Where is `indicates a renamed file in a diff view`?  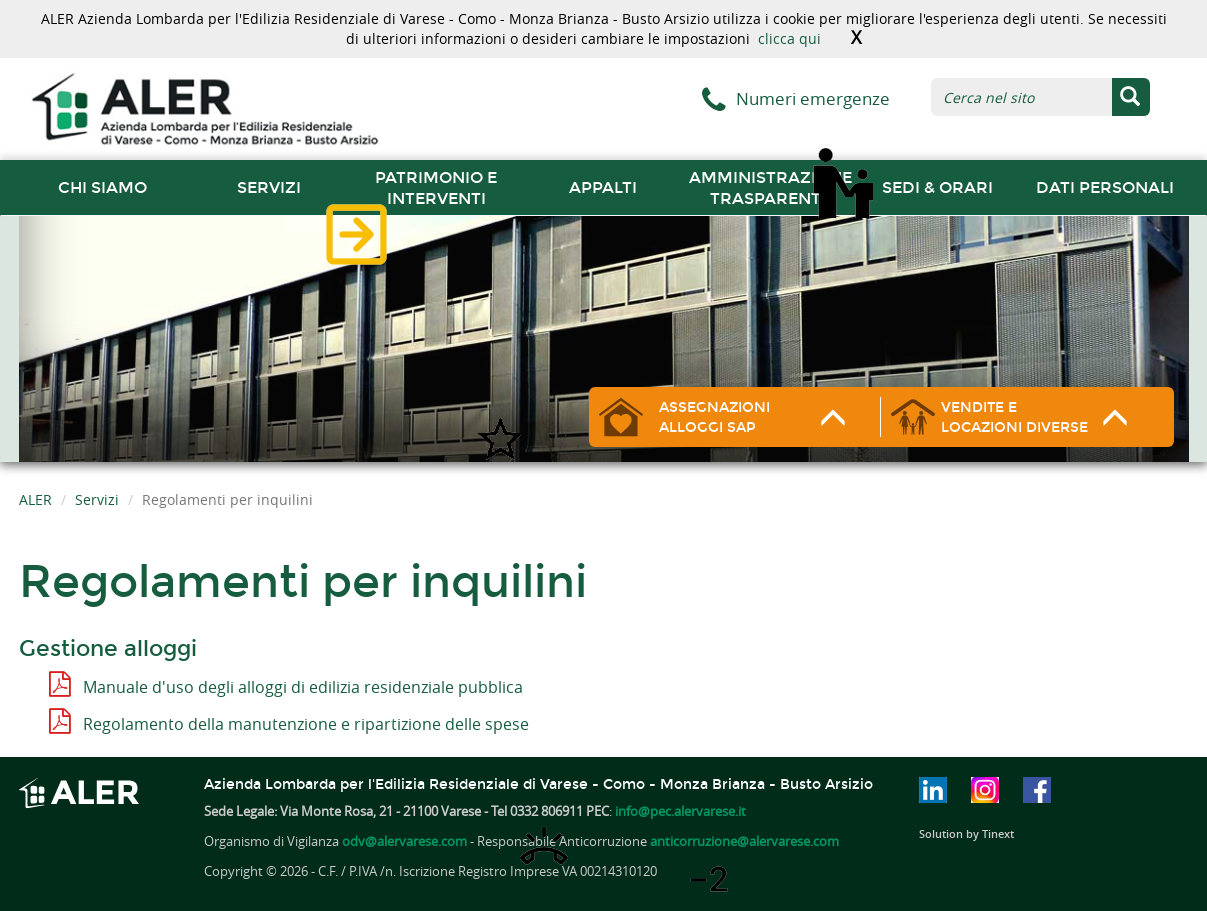 indicates a renamed file in a diff view is located at coordinates (356, 234).